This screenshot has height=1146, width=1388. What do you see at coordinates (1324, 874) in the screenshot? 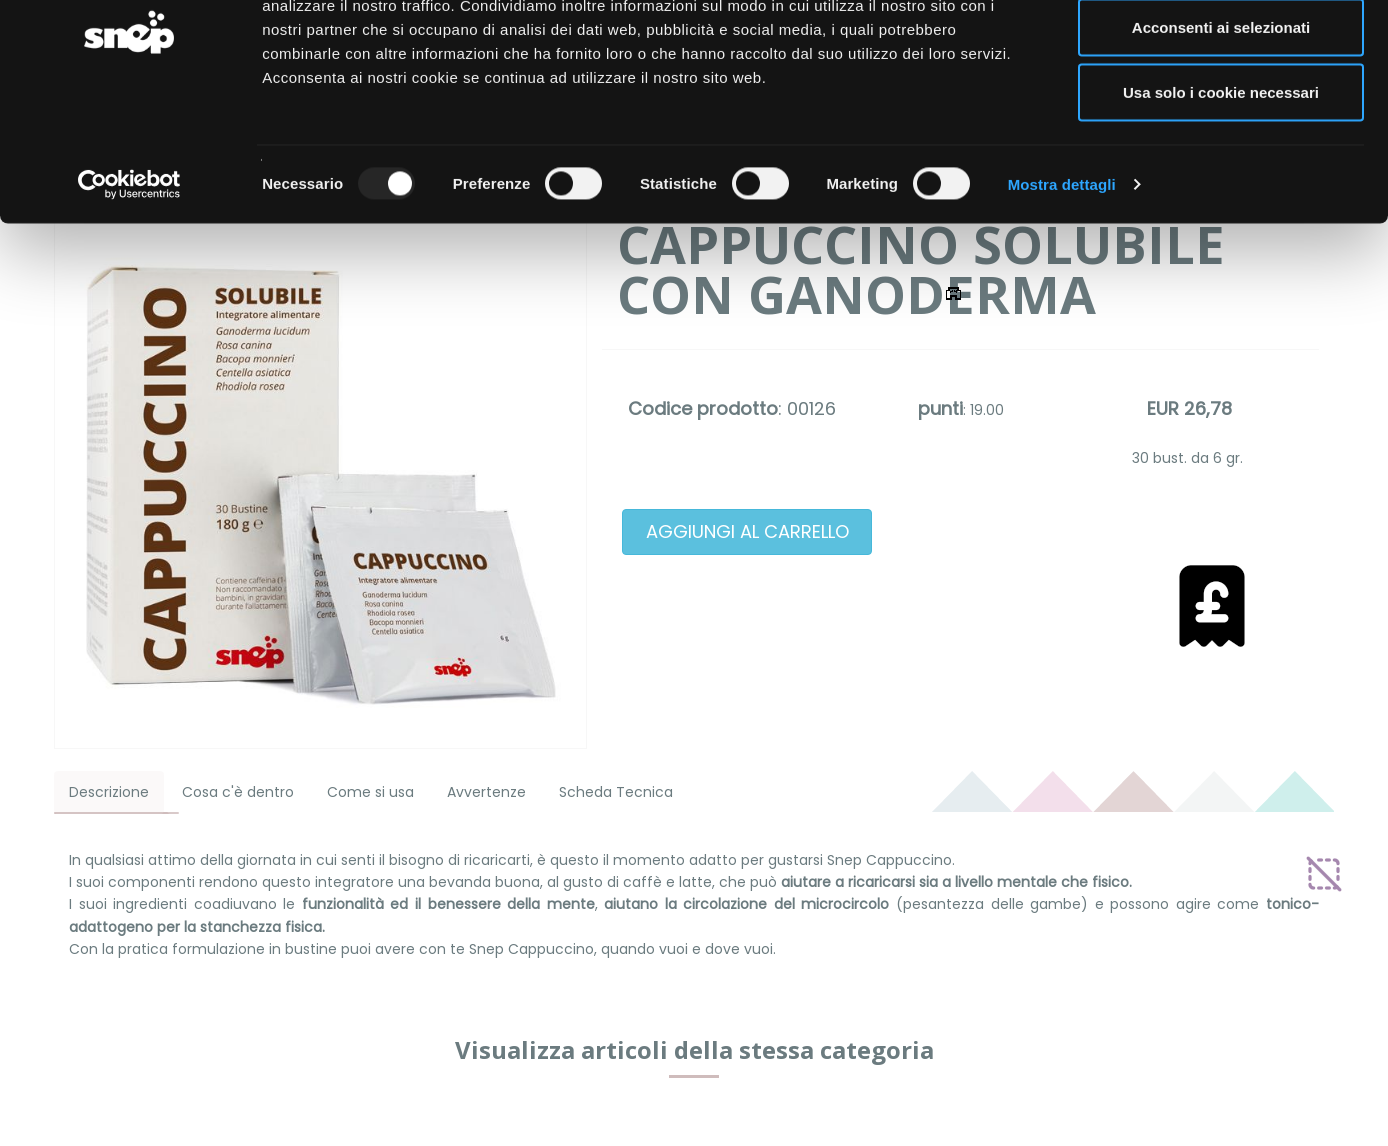
I see `disable marquee selection tool` at bounding box center [1324, 874].